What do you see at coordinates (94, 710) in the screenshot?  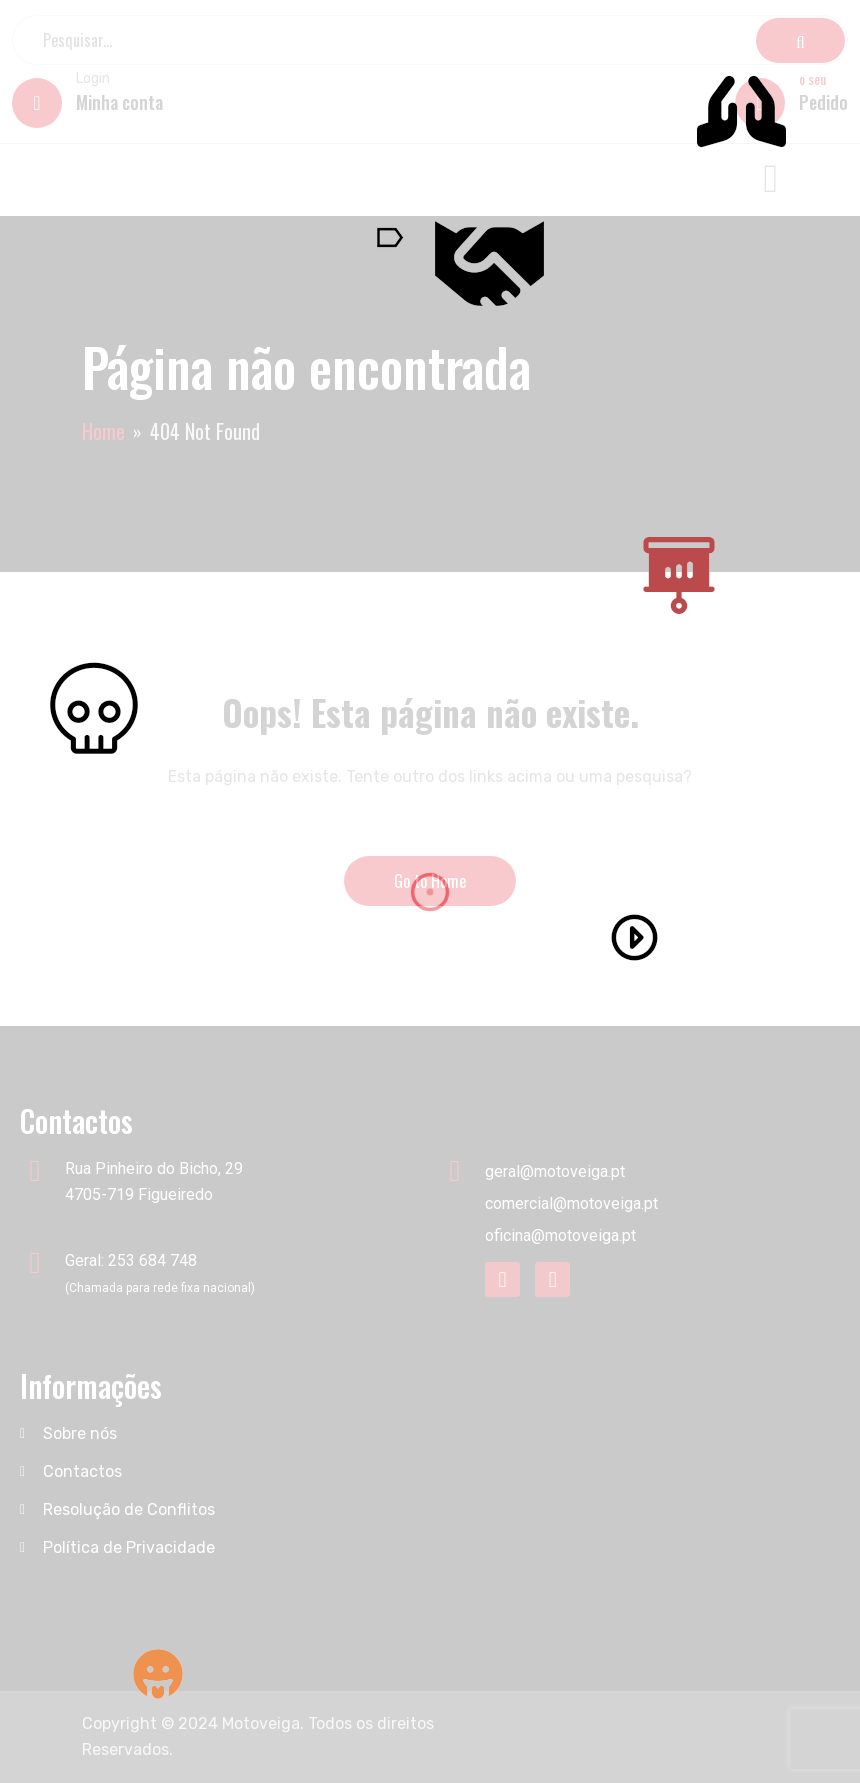 I see `indicates dangerous or harmful content` at bounding box center [94, 710].